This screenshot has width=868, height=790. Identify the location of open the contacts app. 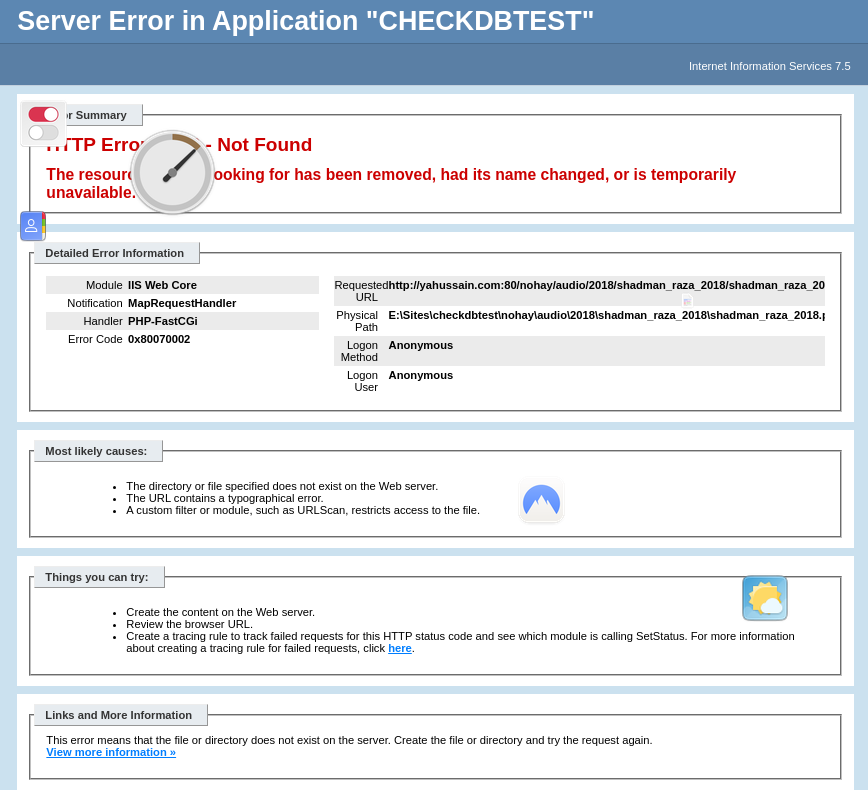
(33, 226).